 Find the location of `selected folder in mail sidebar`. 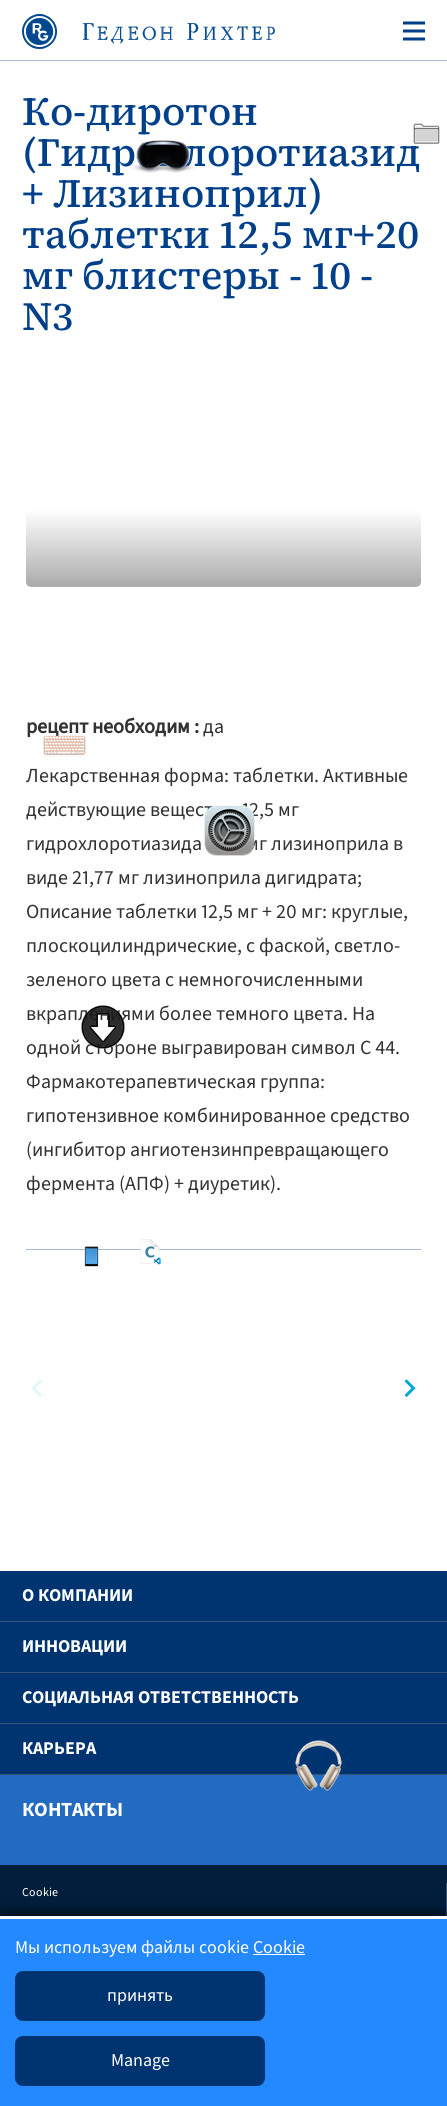

selected folder in mail sidebar is located at coordinates (426, 133).